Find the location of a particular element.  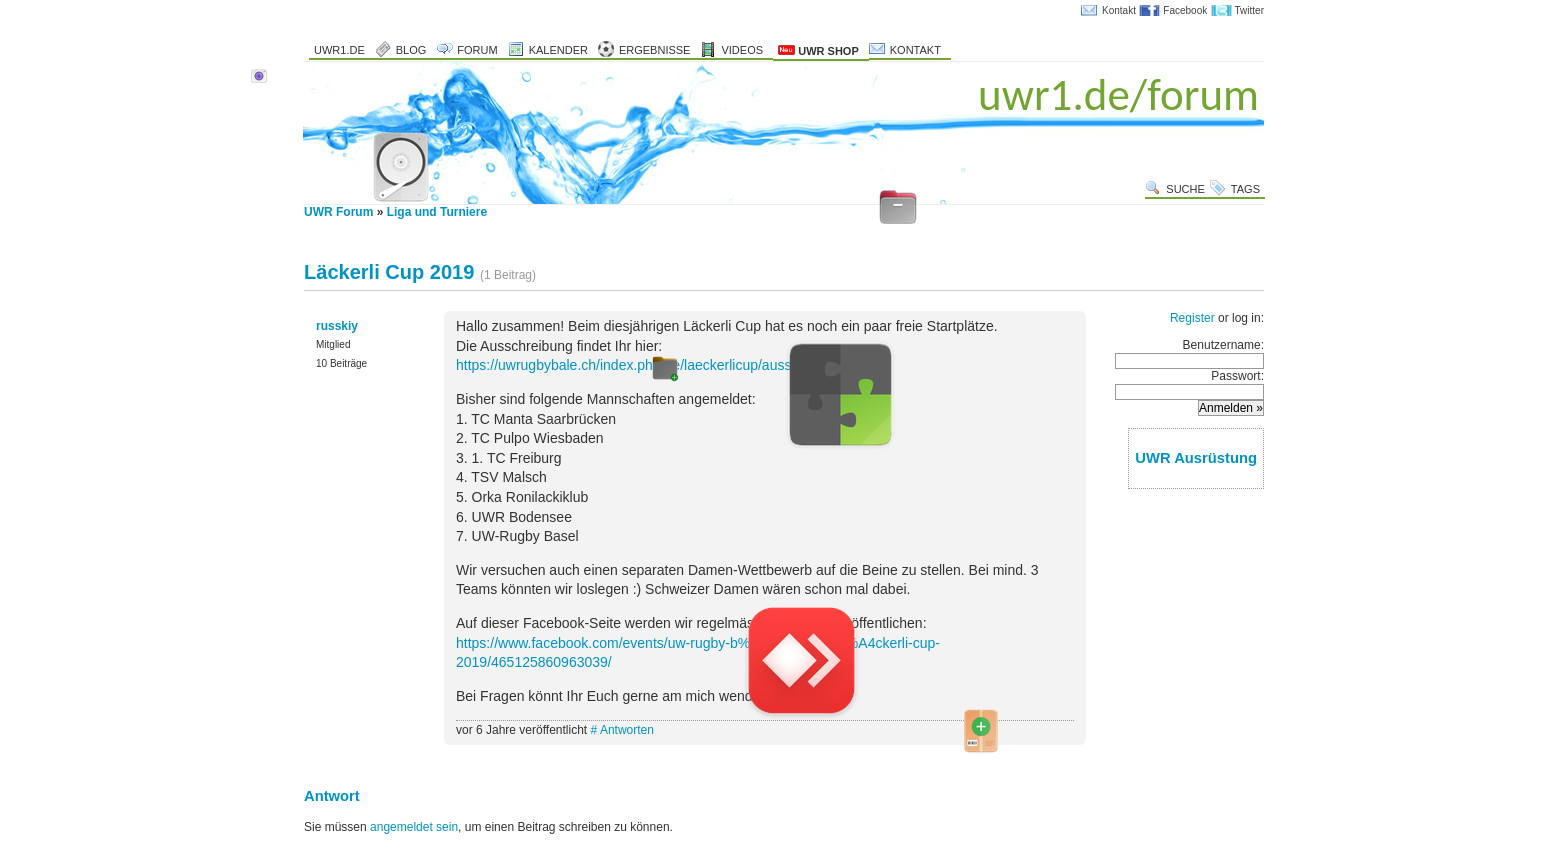

open gnome extensions manager is located at coordinates (840, 394).